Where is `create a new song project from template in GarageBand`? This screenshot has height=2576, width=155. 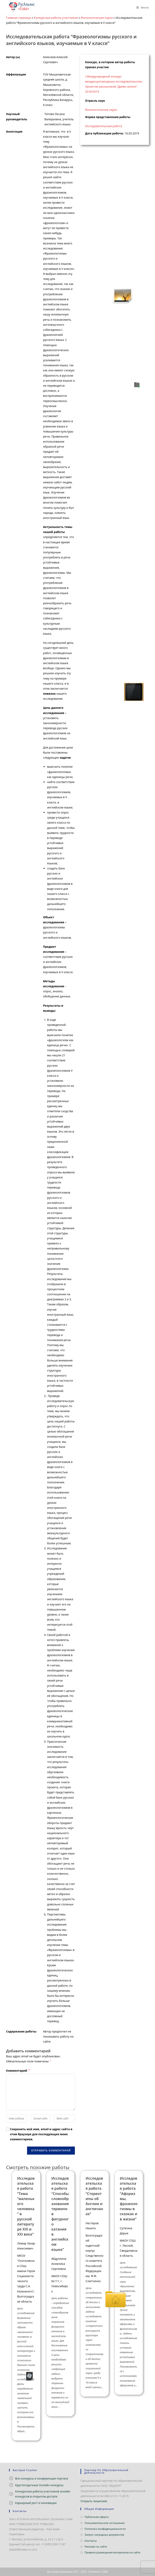 create a new song project from template in GarageBand is located at coordinates (29, 2376).